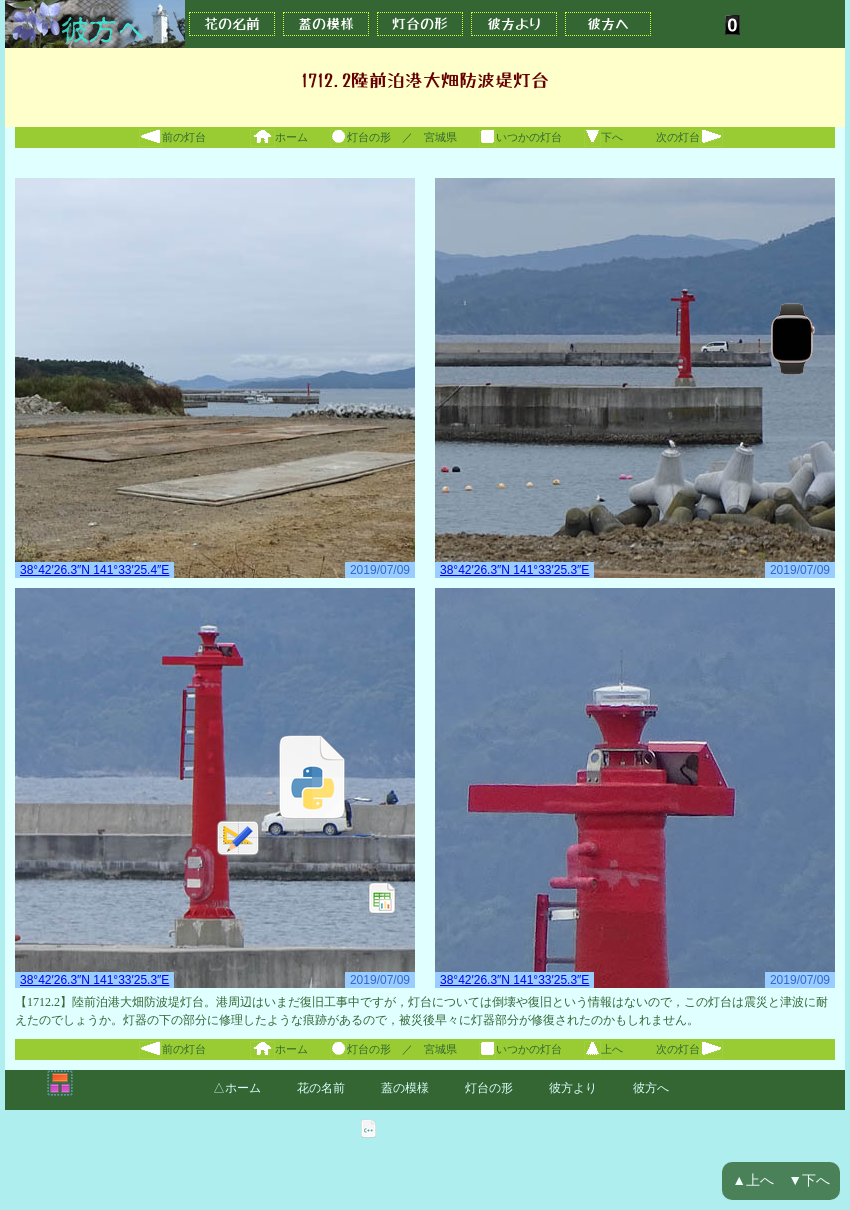 The image size is (850, 1210). What do you see at coordinates (792, 339) in the screenshot?
I see `apple watch series 10 device icon` at bounding box center [792, 339].